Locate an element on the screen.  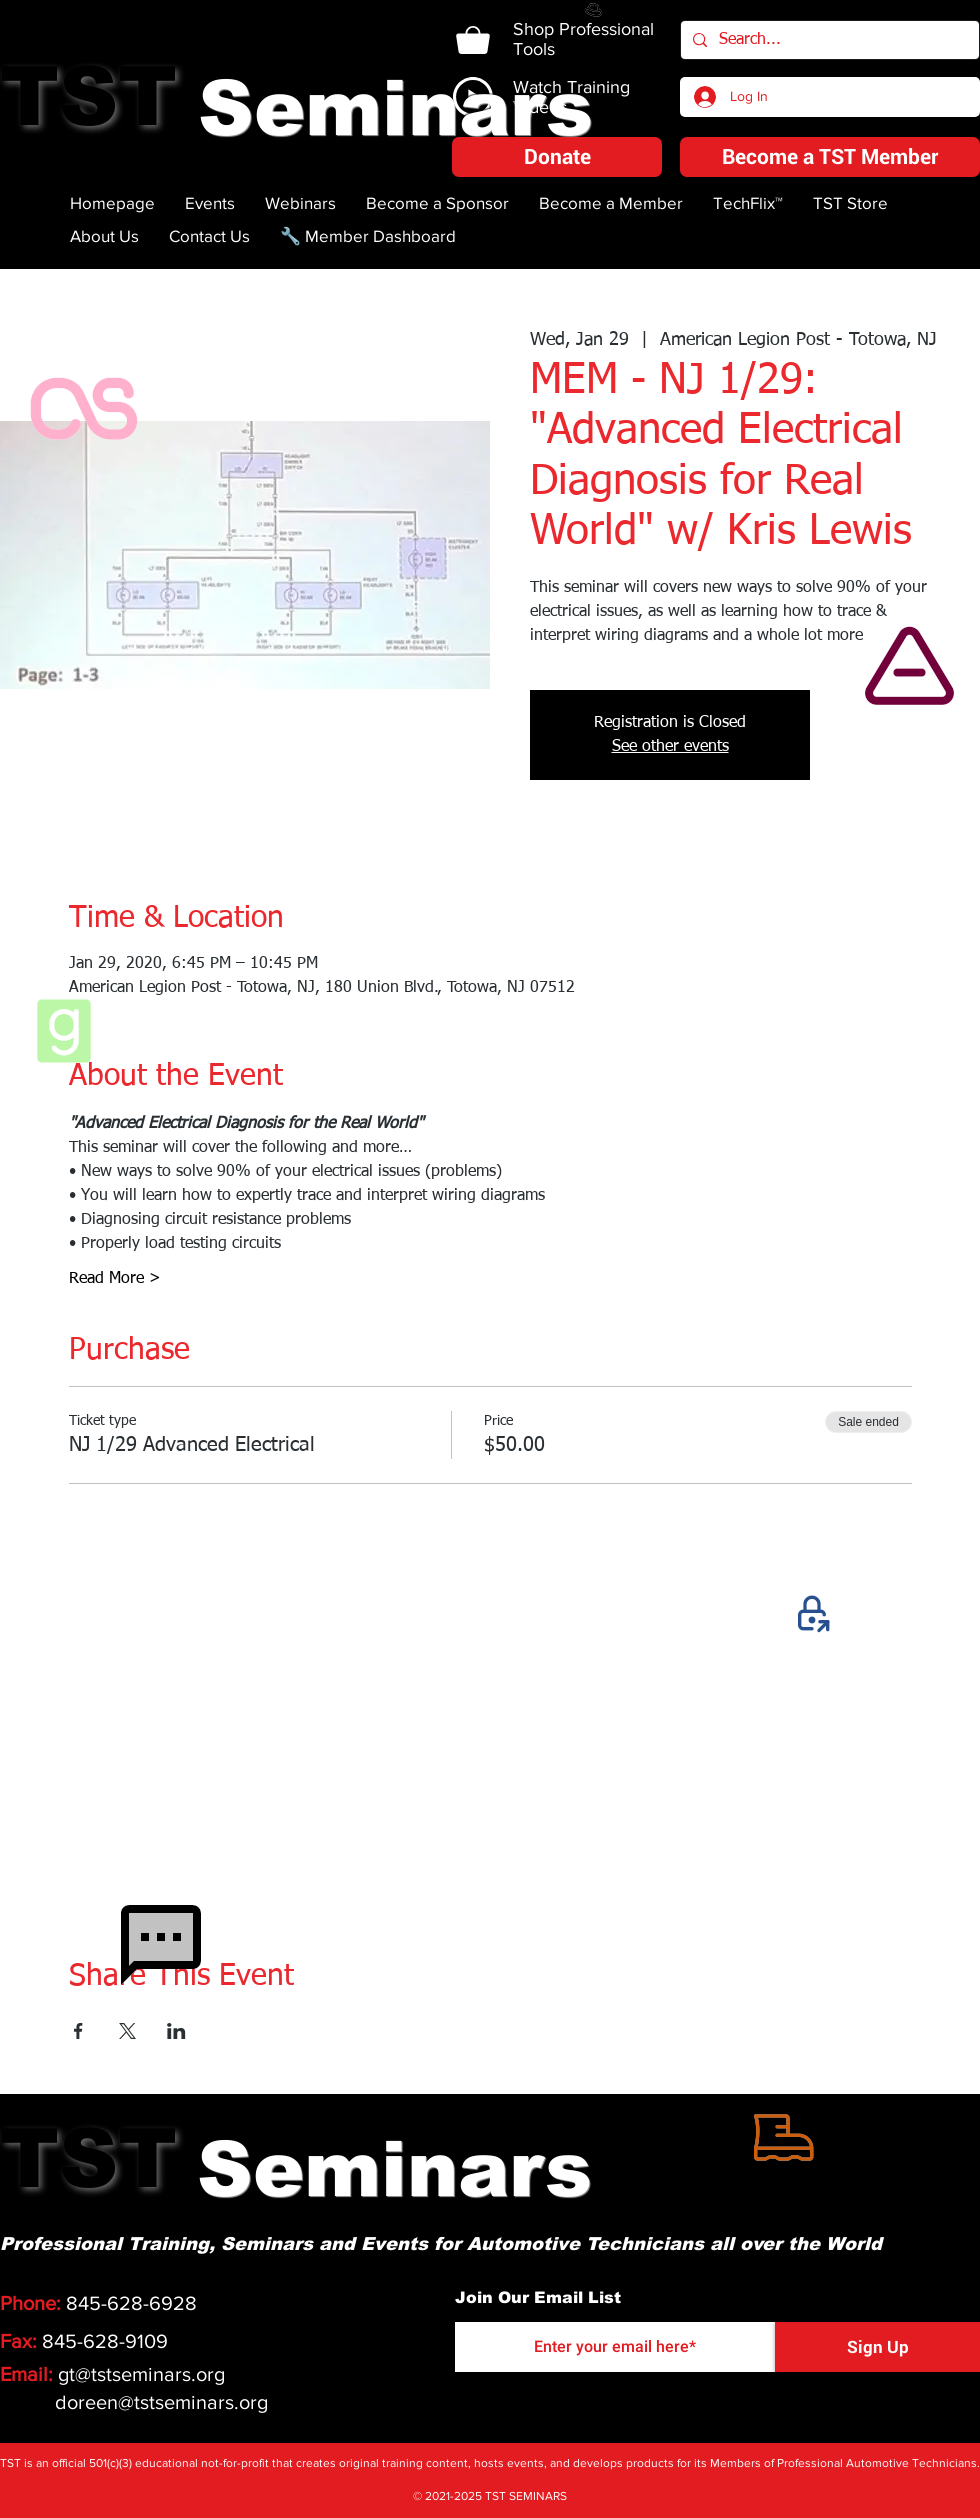
Red Hat brand logo is located at coordinates (593, 9).